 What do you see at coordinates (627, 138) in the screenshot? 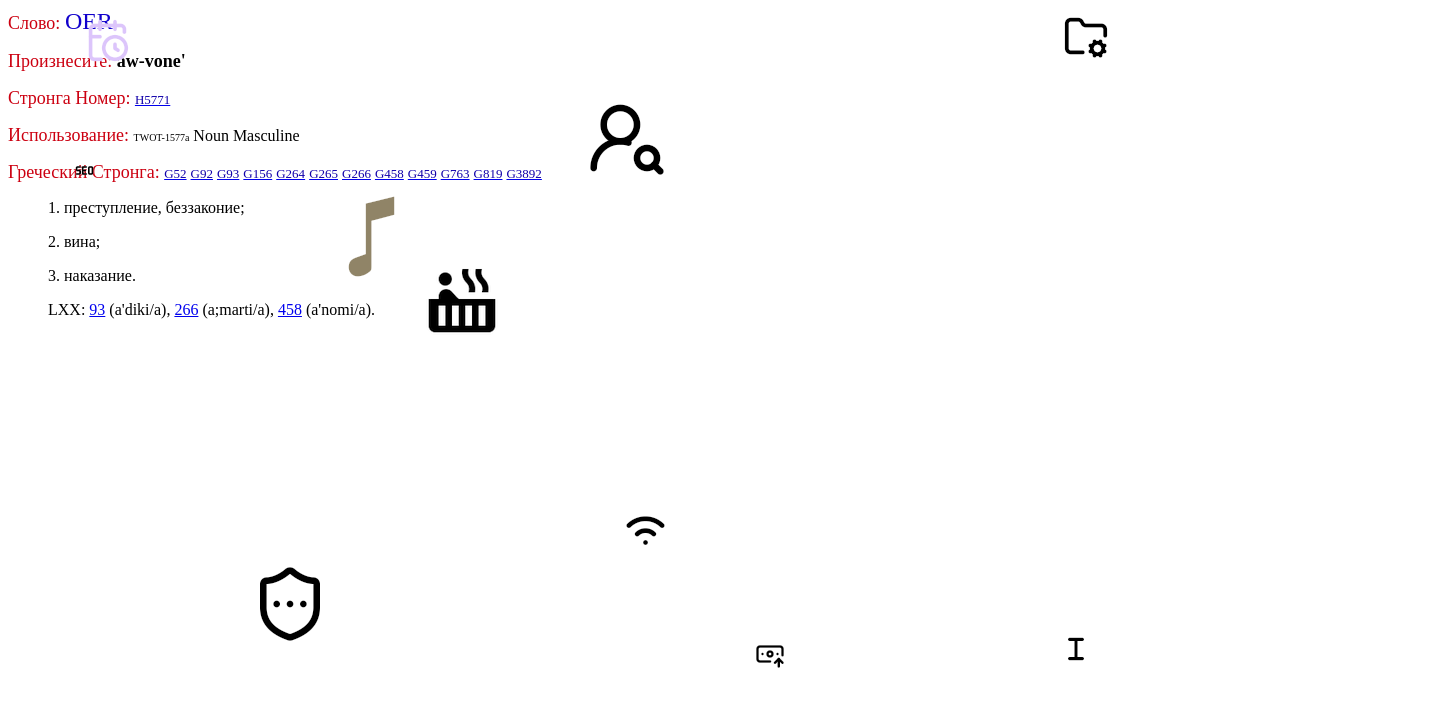
I see `search for a user or contact` at bounding box center [627, 138].